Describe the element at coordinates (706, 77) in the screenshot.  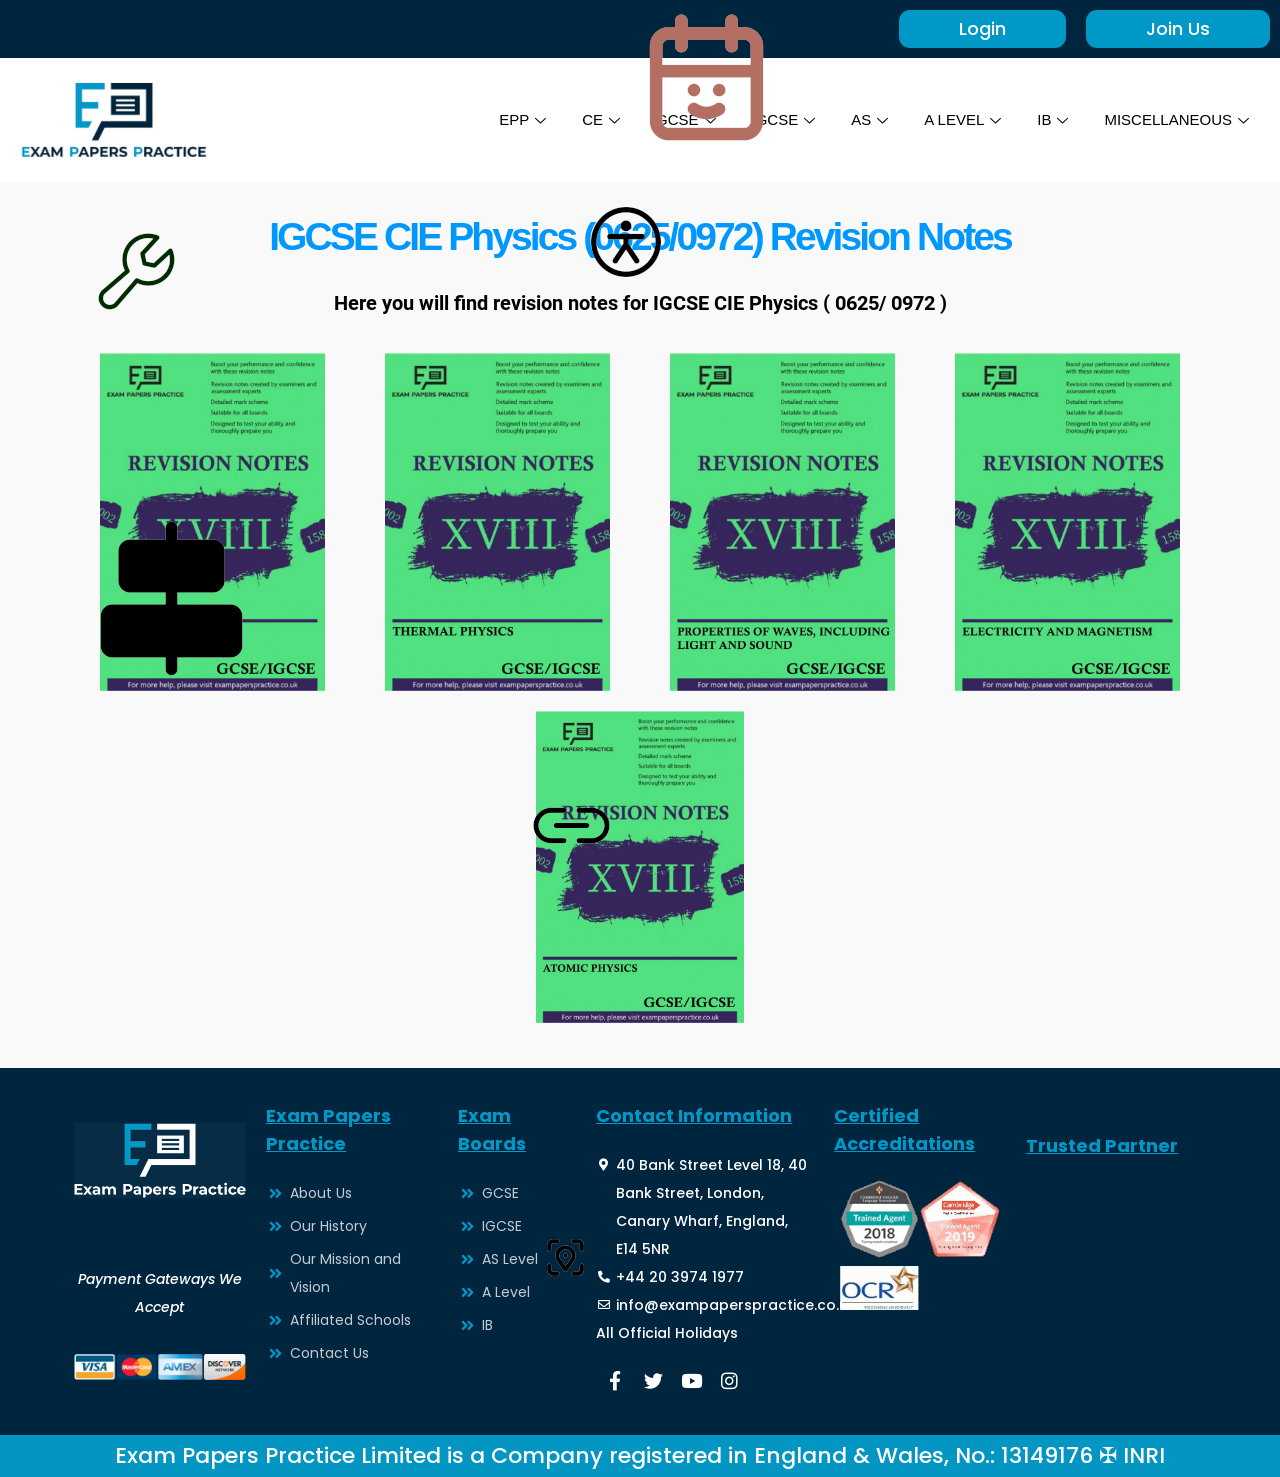
I see `view upcoming fun events or celebrations` at that location.